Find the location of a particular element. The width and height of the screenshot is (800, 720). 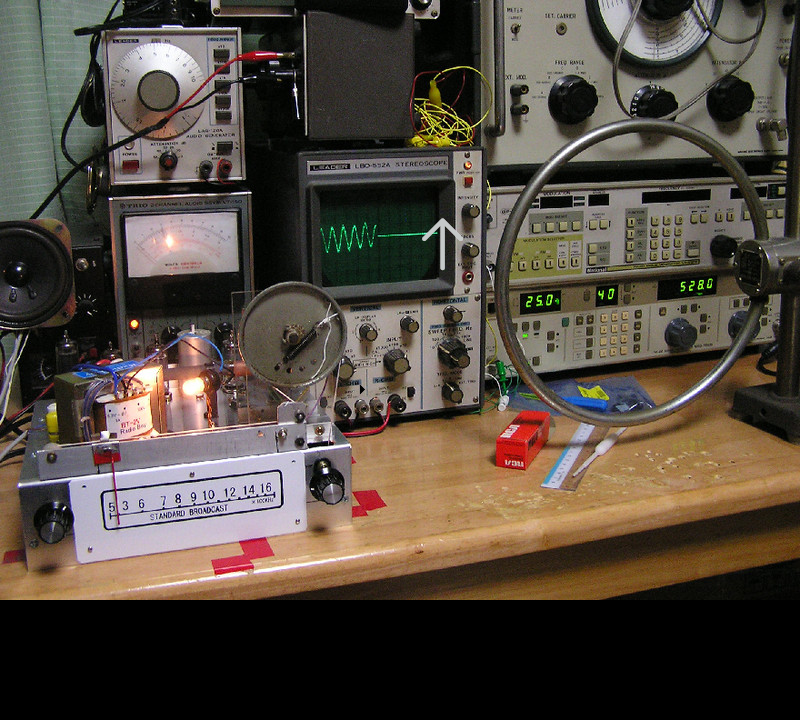

play media or start playback is located at coordinates (362, 389).